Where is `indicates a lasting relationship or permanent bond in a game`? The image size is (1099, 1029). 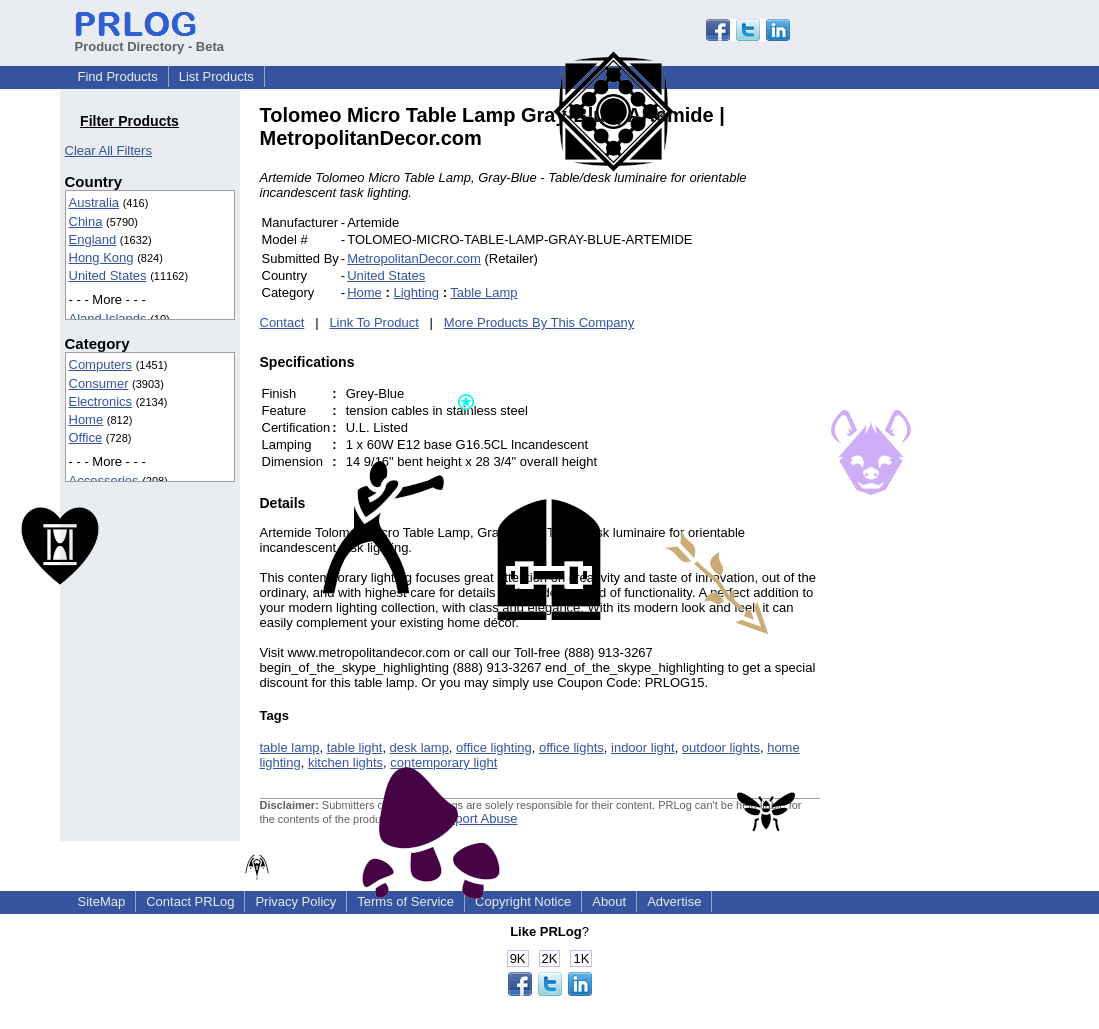
indicates a lasting relationship or permanent bond in a game is located at coordinates (60, 546).